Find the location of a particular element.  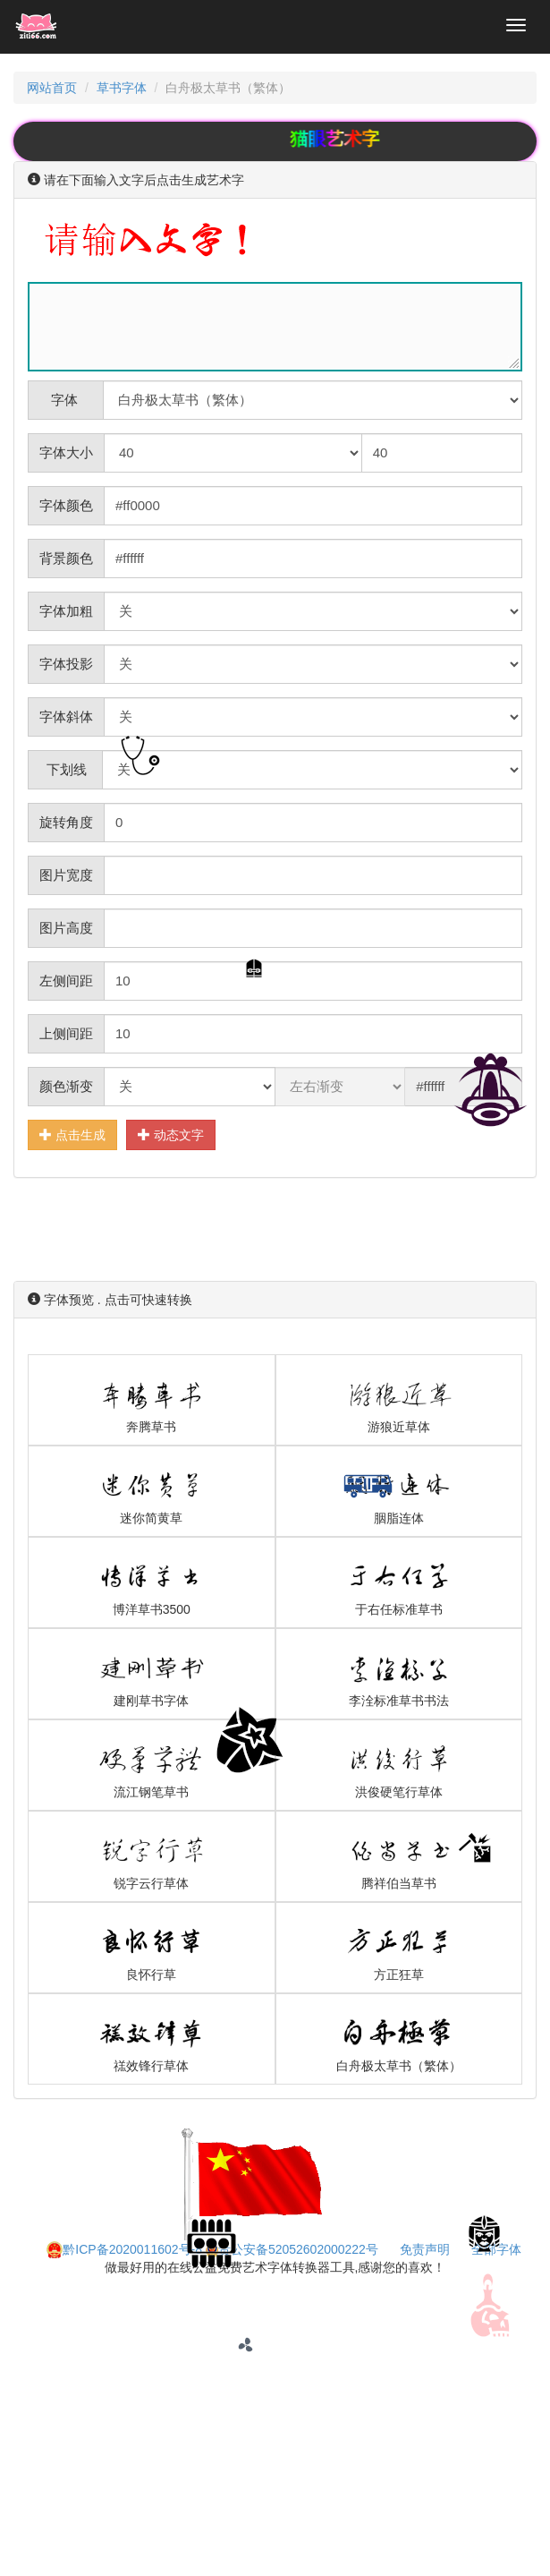

access health or medical features is located at coordinates (140, 755).